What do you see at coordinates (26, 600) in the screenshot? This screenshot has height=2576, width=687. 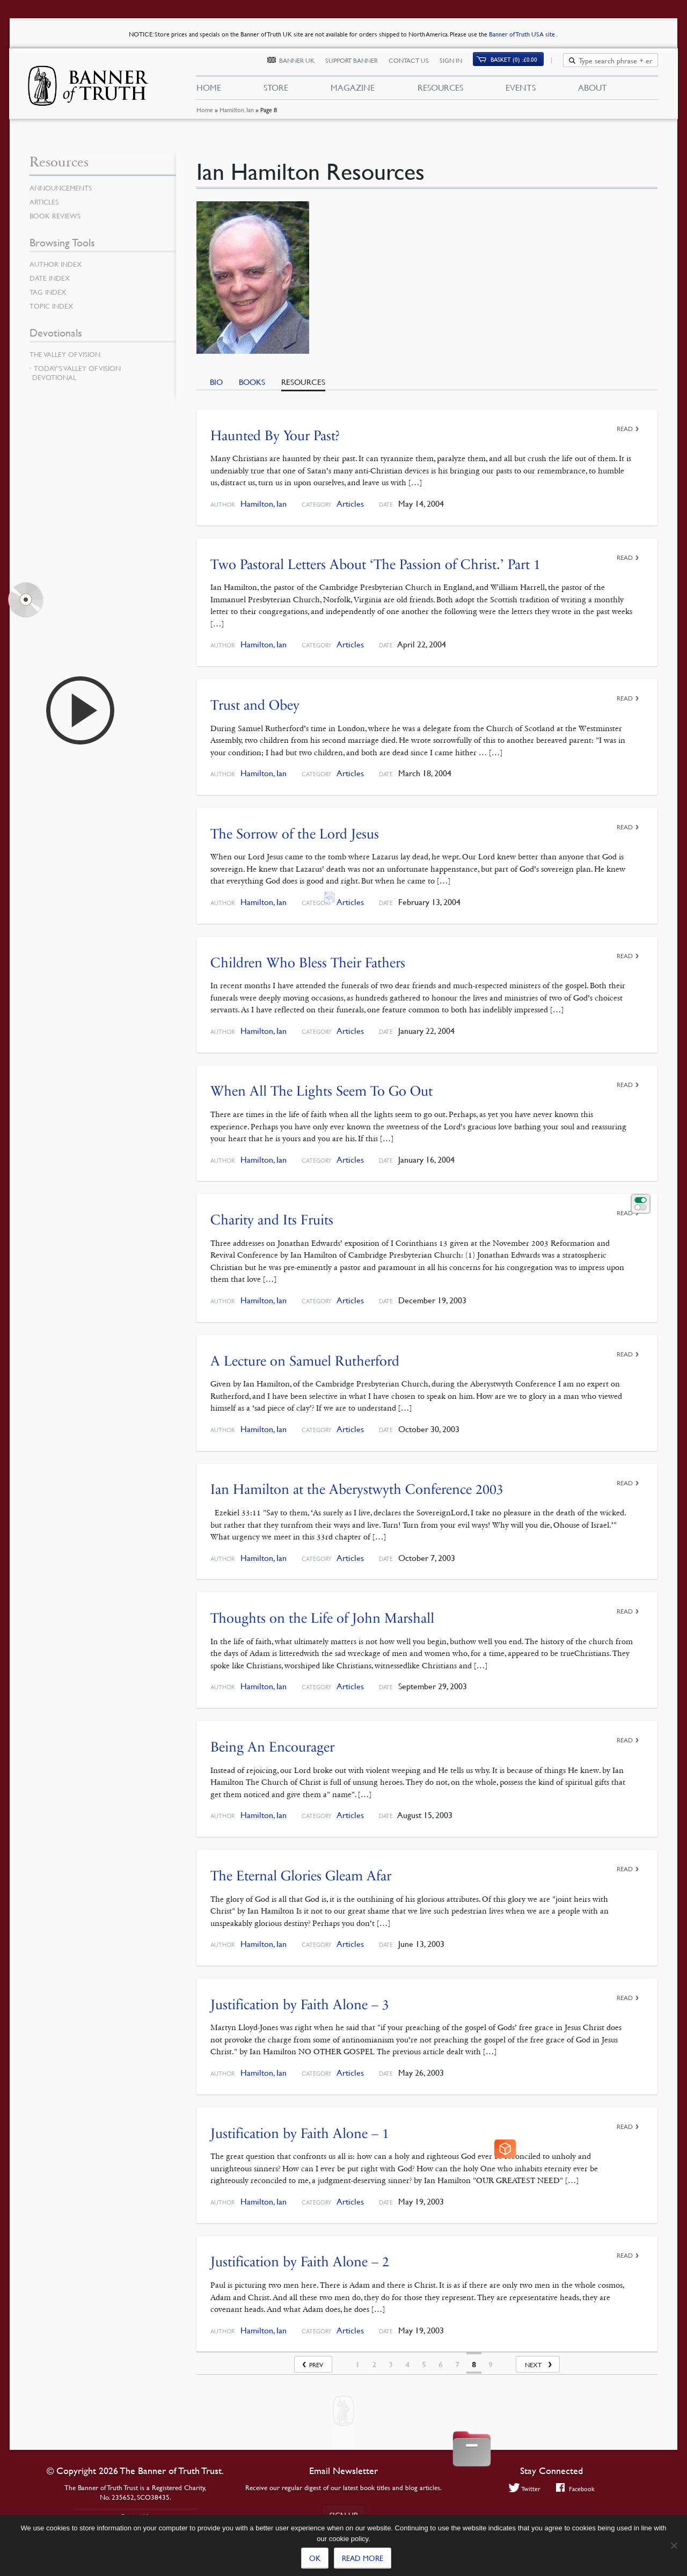 I see `indicates a rewritable CD drive or disc` at bounding box center [26, 600].